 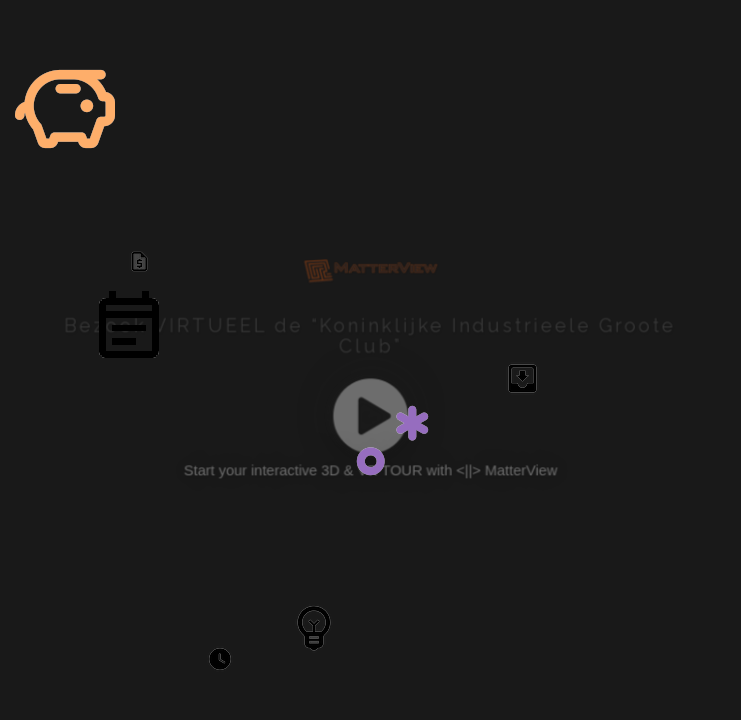 What do you see at coordinates (139, 261) in the screenshot?
I see `request a price quote or estimate` at bounding box center [139, 261].